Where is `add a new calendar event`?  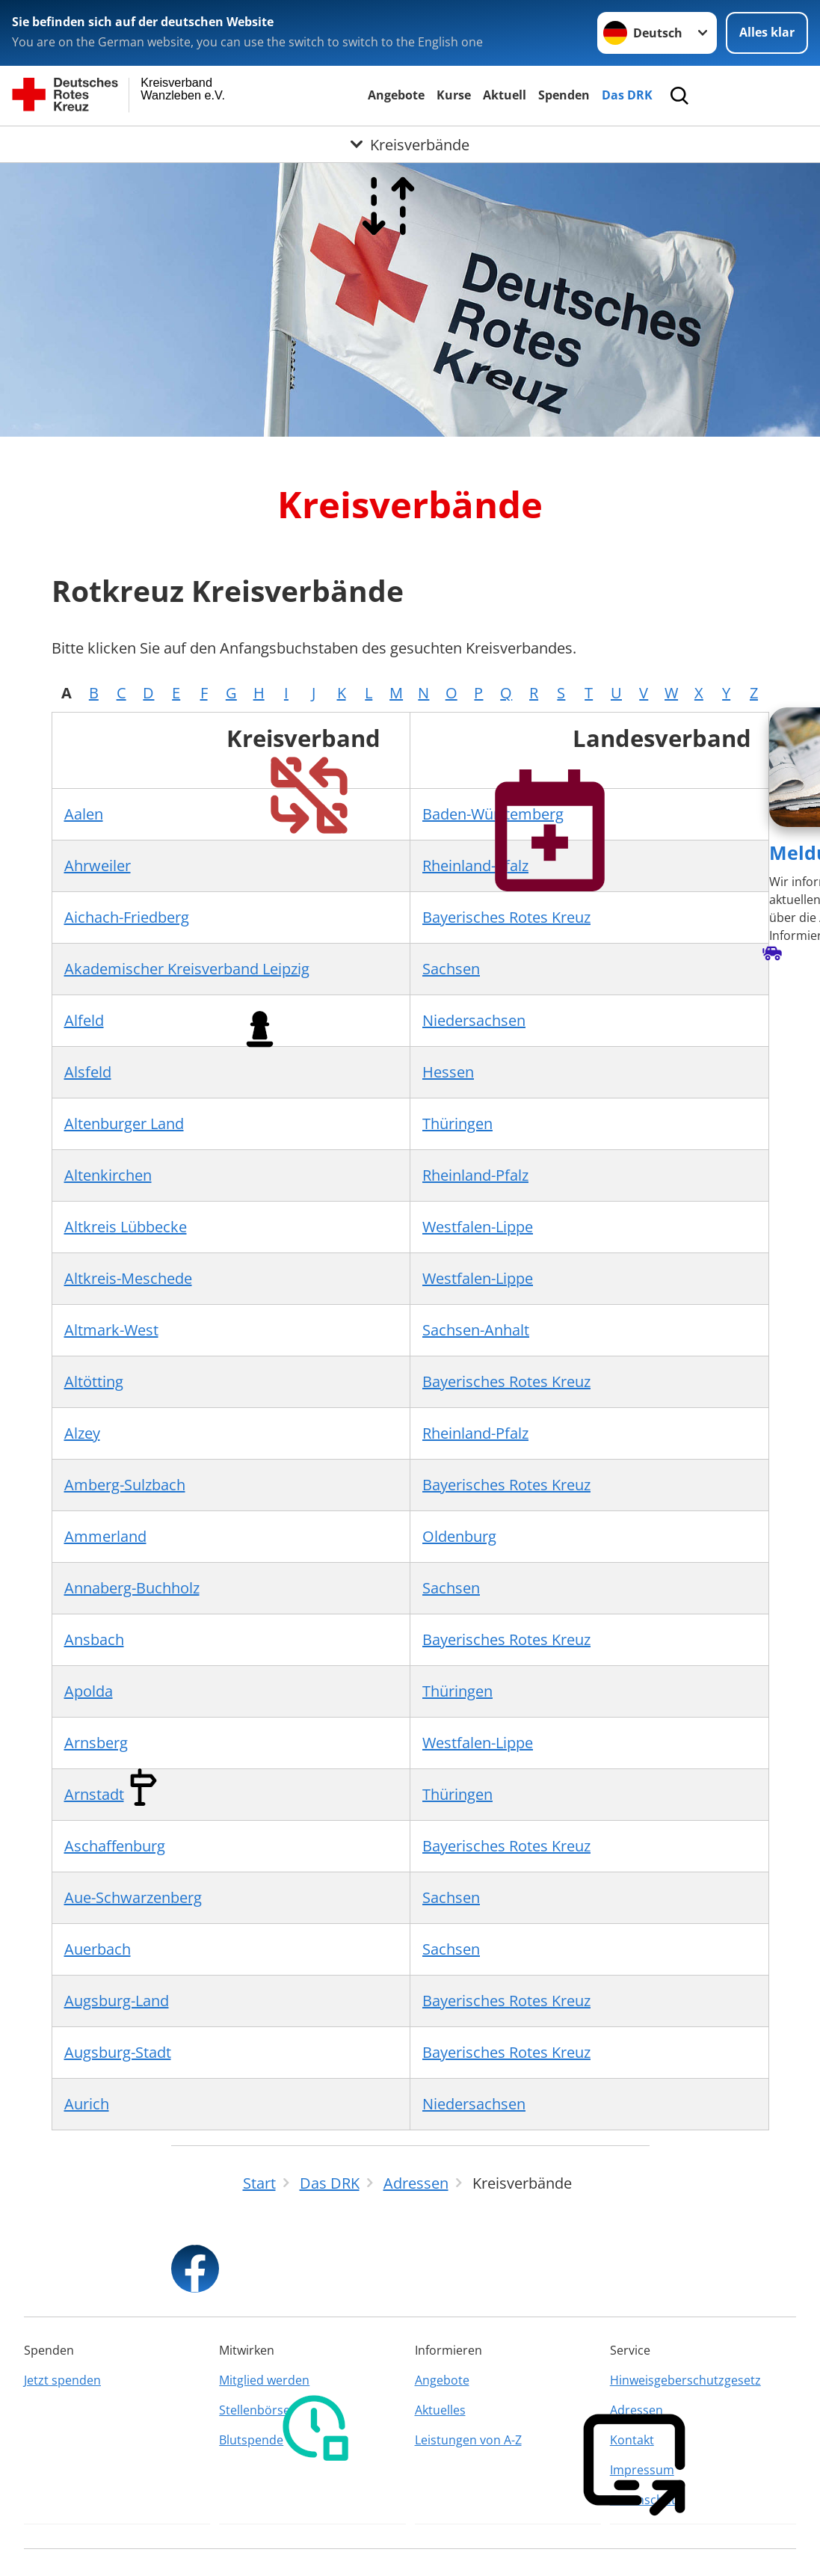 add a new calendar event is located at coordinates (549, 830).